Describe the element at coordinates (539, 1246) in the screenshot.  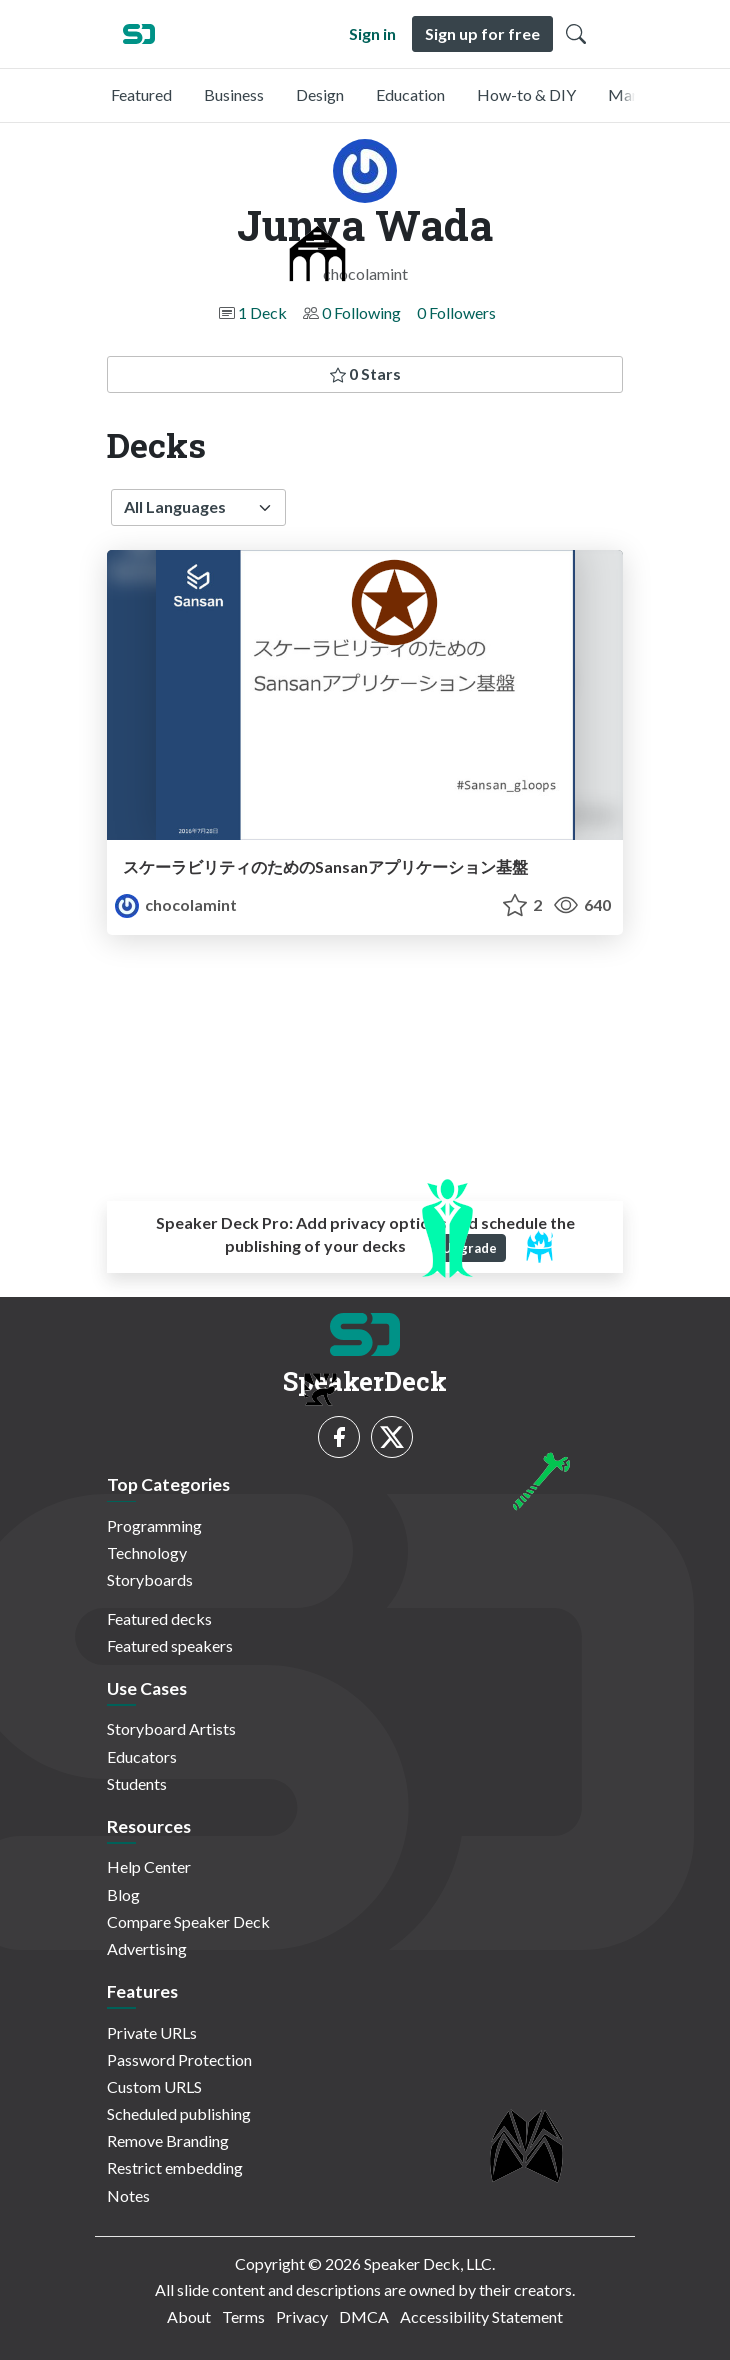
I see `indicates fire pit or outdoor heating element` at that location.